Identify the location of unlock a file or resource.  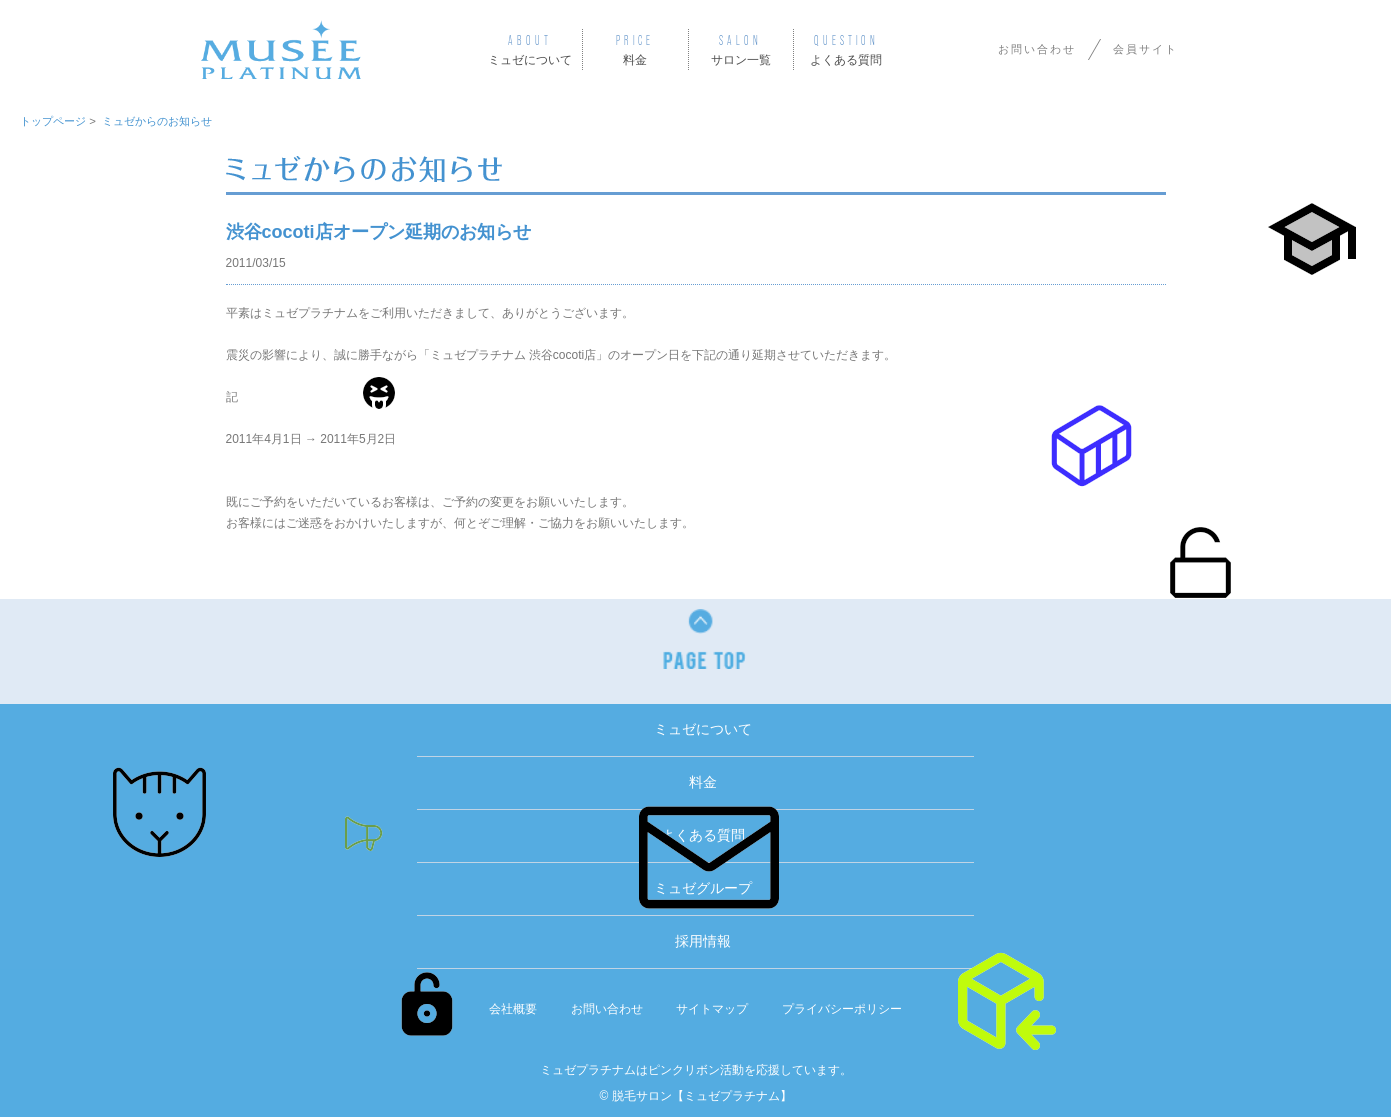
(1200, 562).